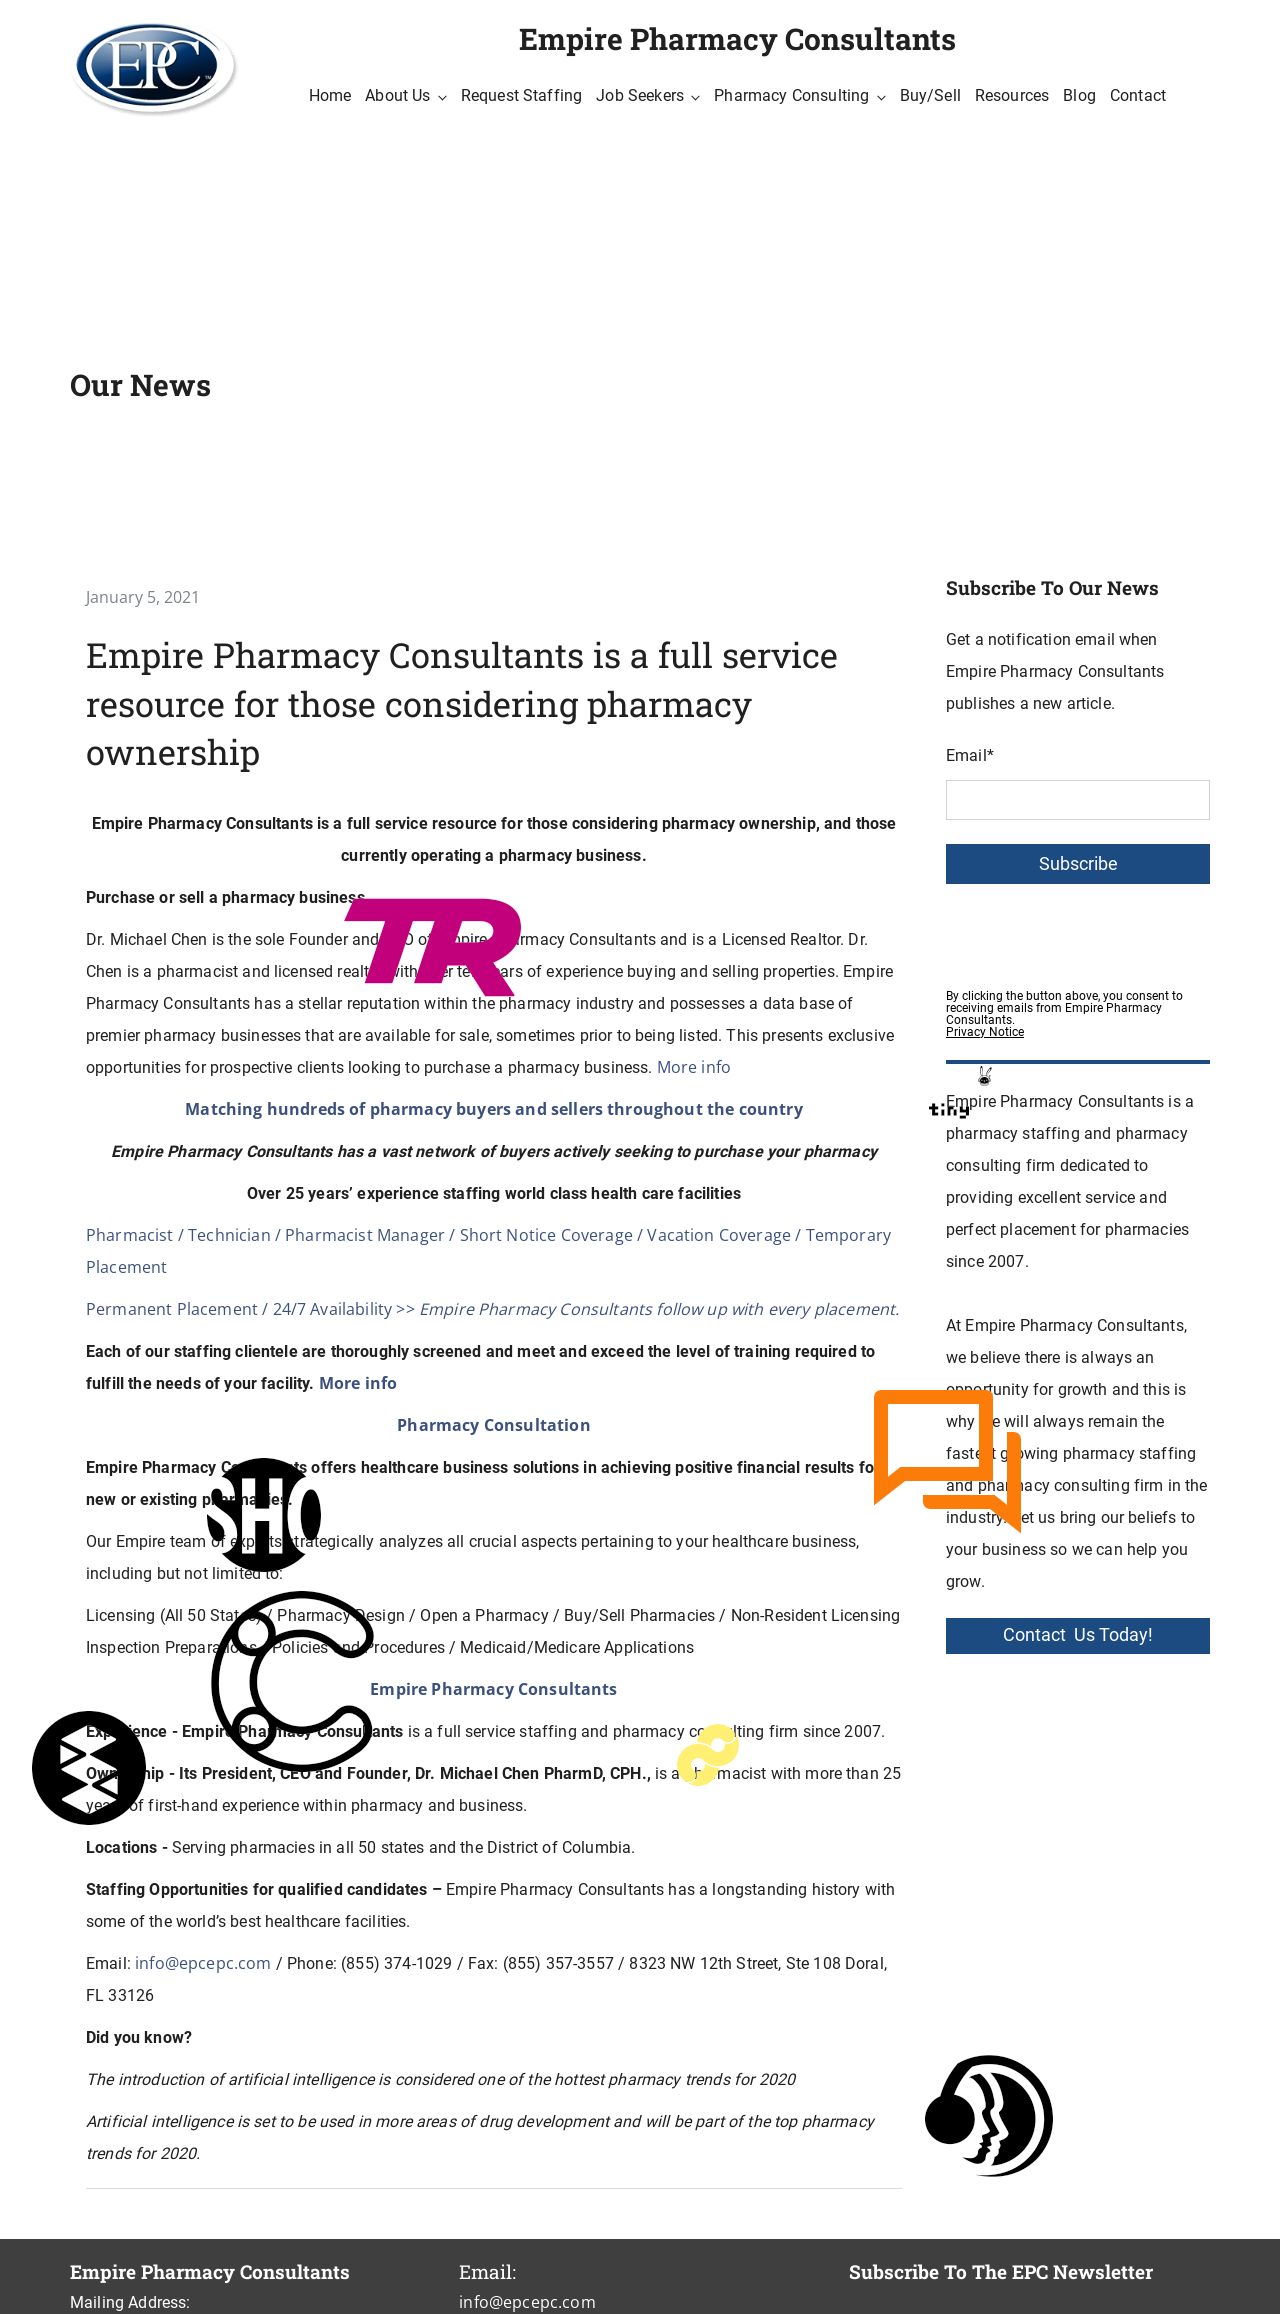 This screenshot has height=2314, width=1280. Describe the element at coordinates (985, 1076) in the screenshot. I see `trino distributed SQL query engine logo` at that location.